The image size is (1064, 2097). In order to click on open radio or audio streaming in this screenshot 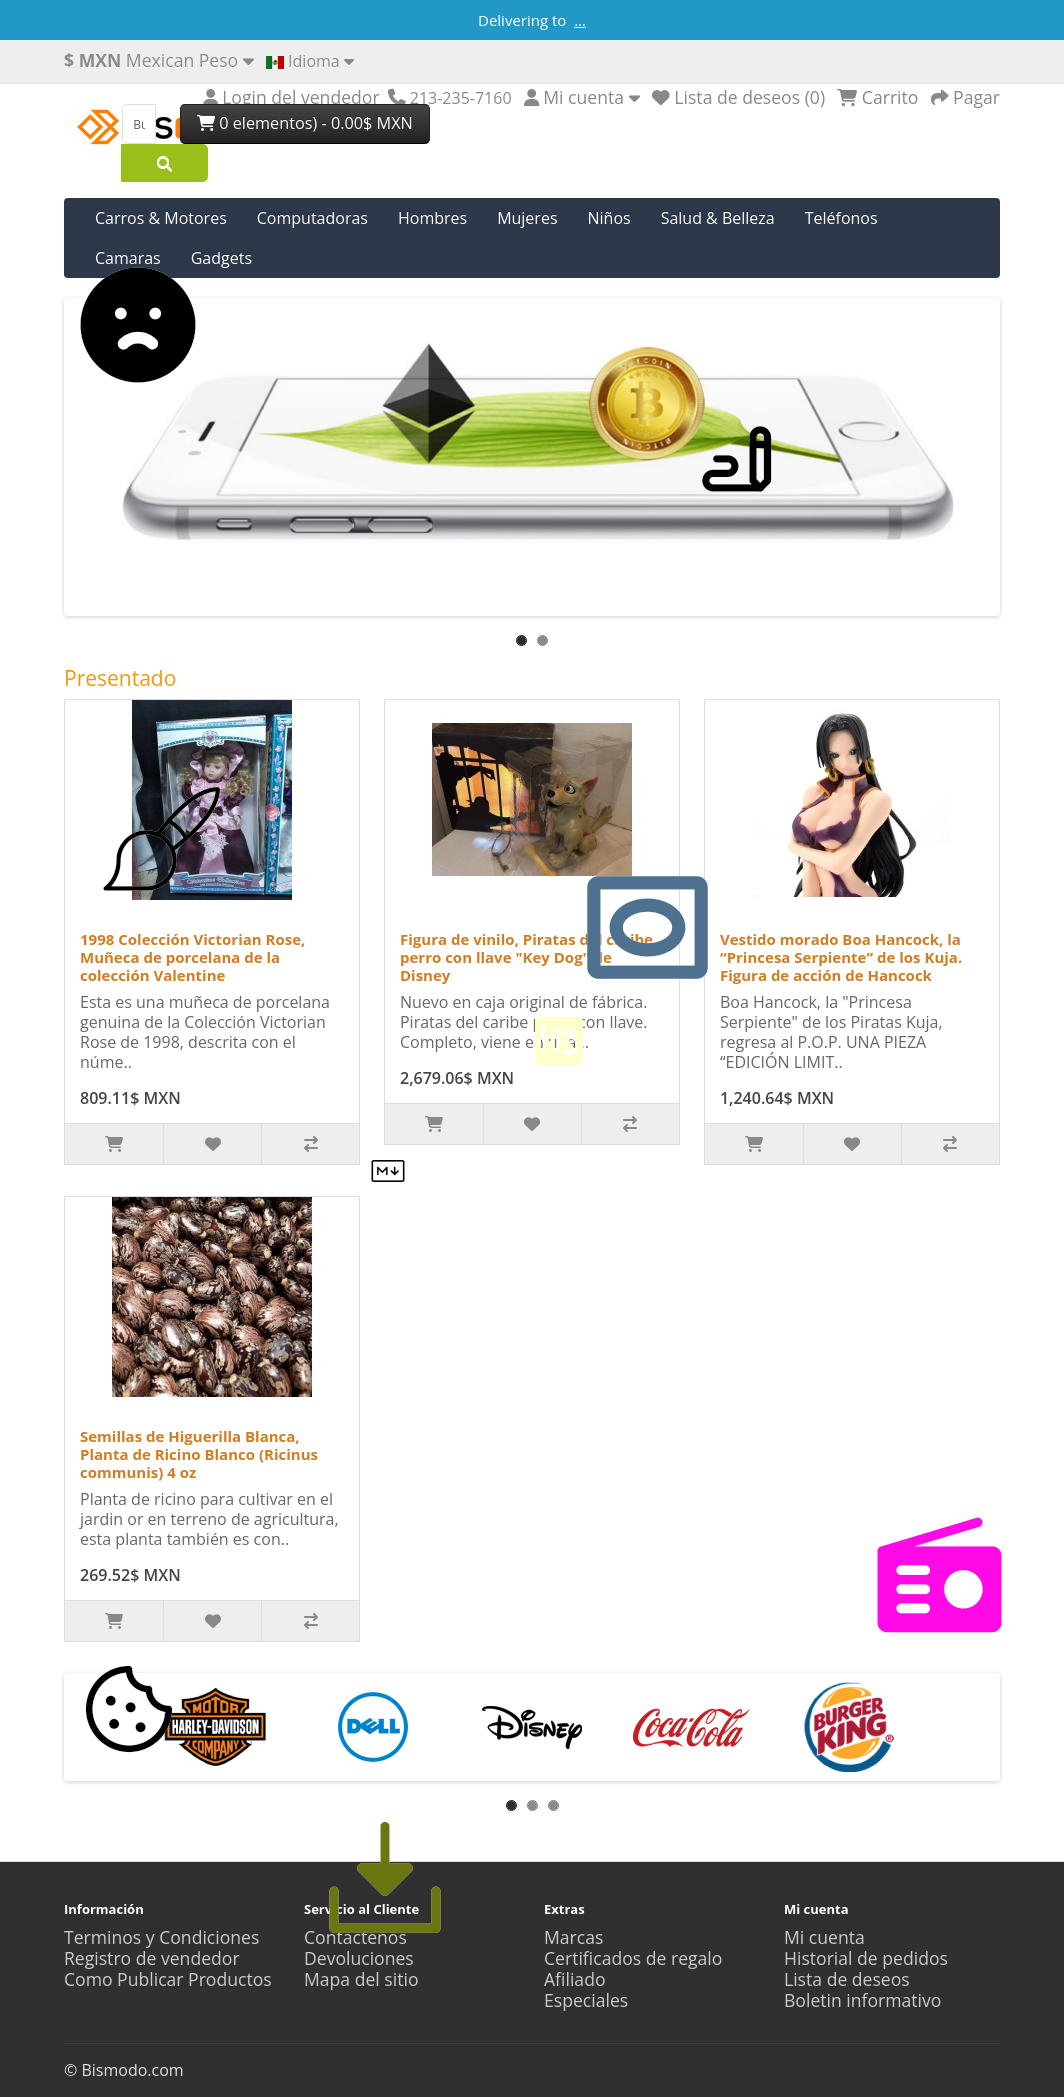, I will do `click(939, 1584)`.